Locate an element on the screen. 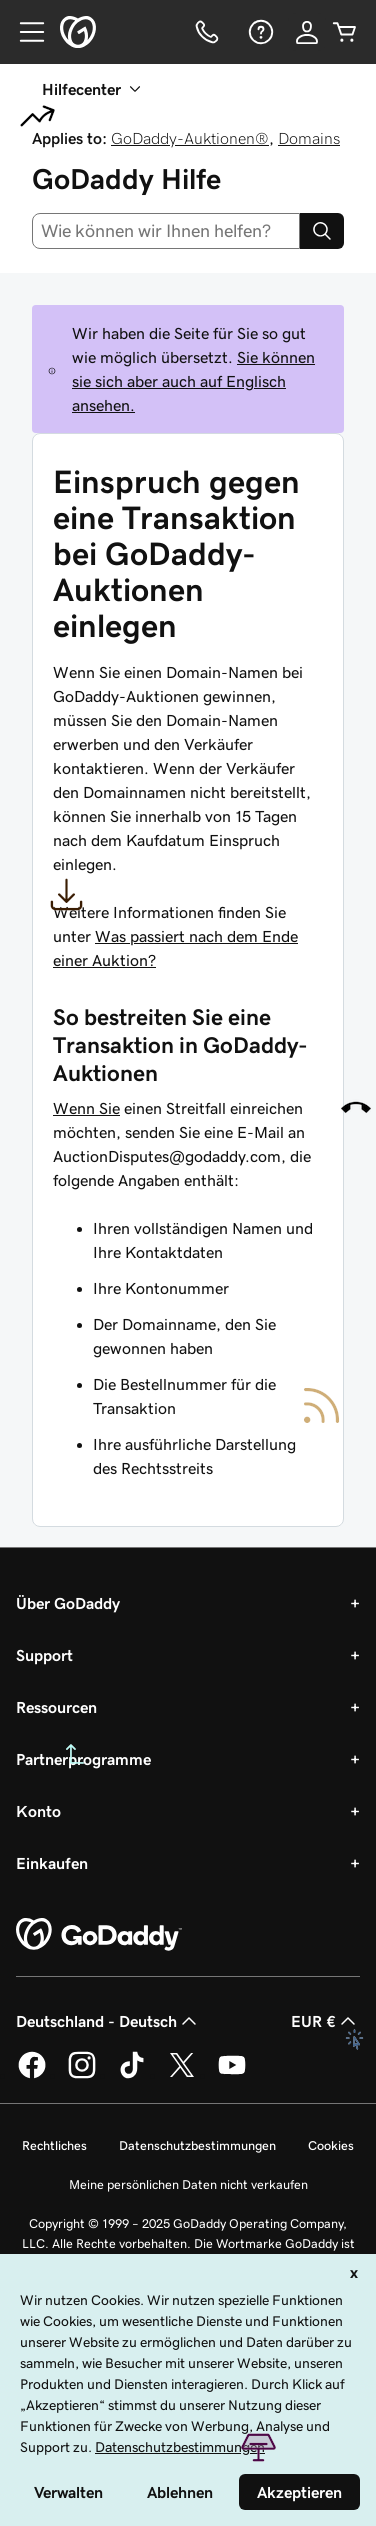 The image size is (376, 2526). download a file is located at coordinates (66, 894).